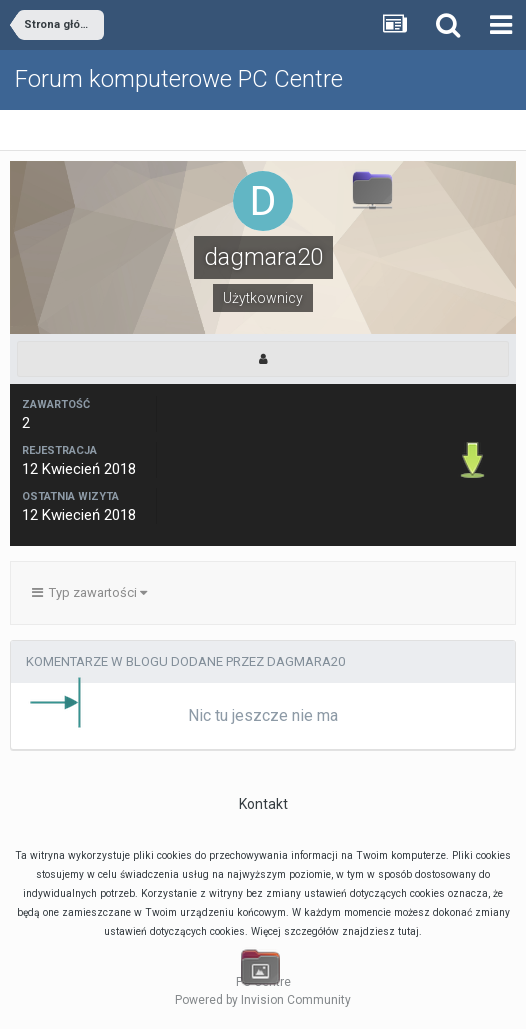 This screenshot has height=1029, width=526. What do you see at coordinates (372, 189) in the screenshot?
I see `access files stored on a remote server or network location` at bounding box center [372, 189].